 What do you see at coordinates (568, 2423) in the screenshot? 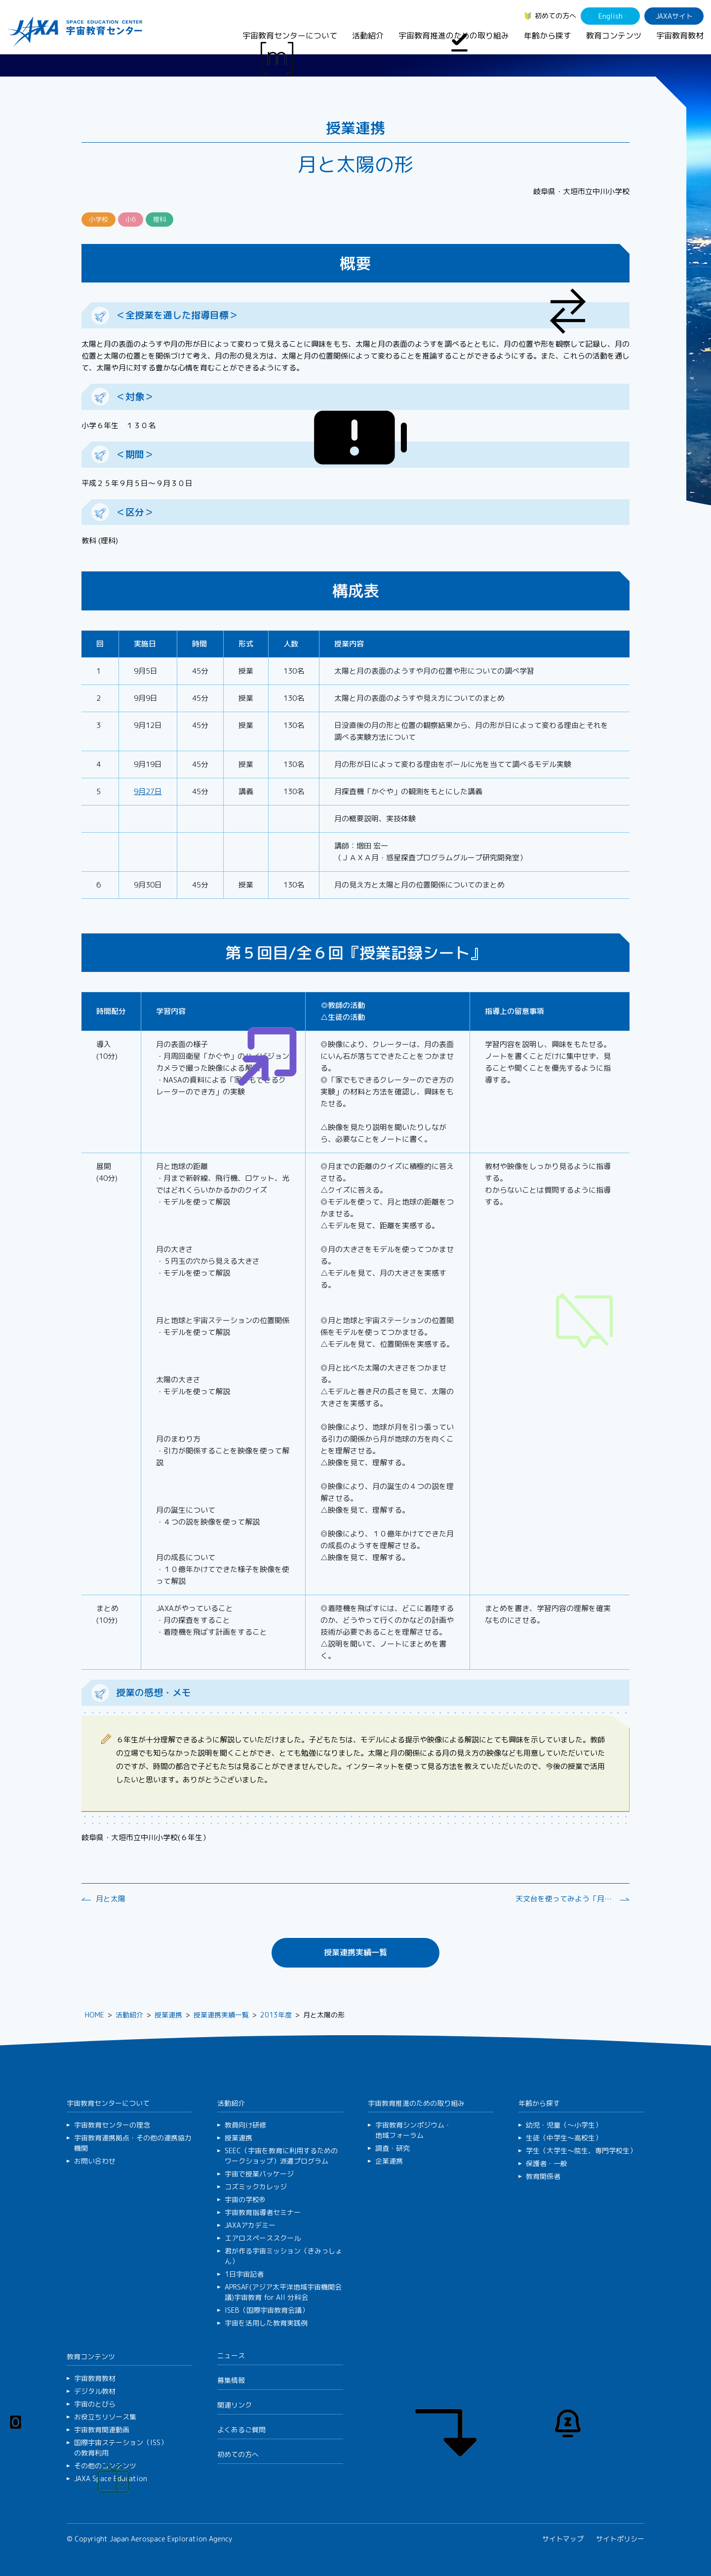
I see `snooze notifications` at bounding box center [568, 2423].